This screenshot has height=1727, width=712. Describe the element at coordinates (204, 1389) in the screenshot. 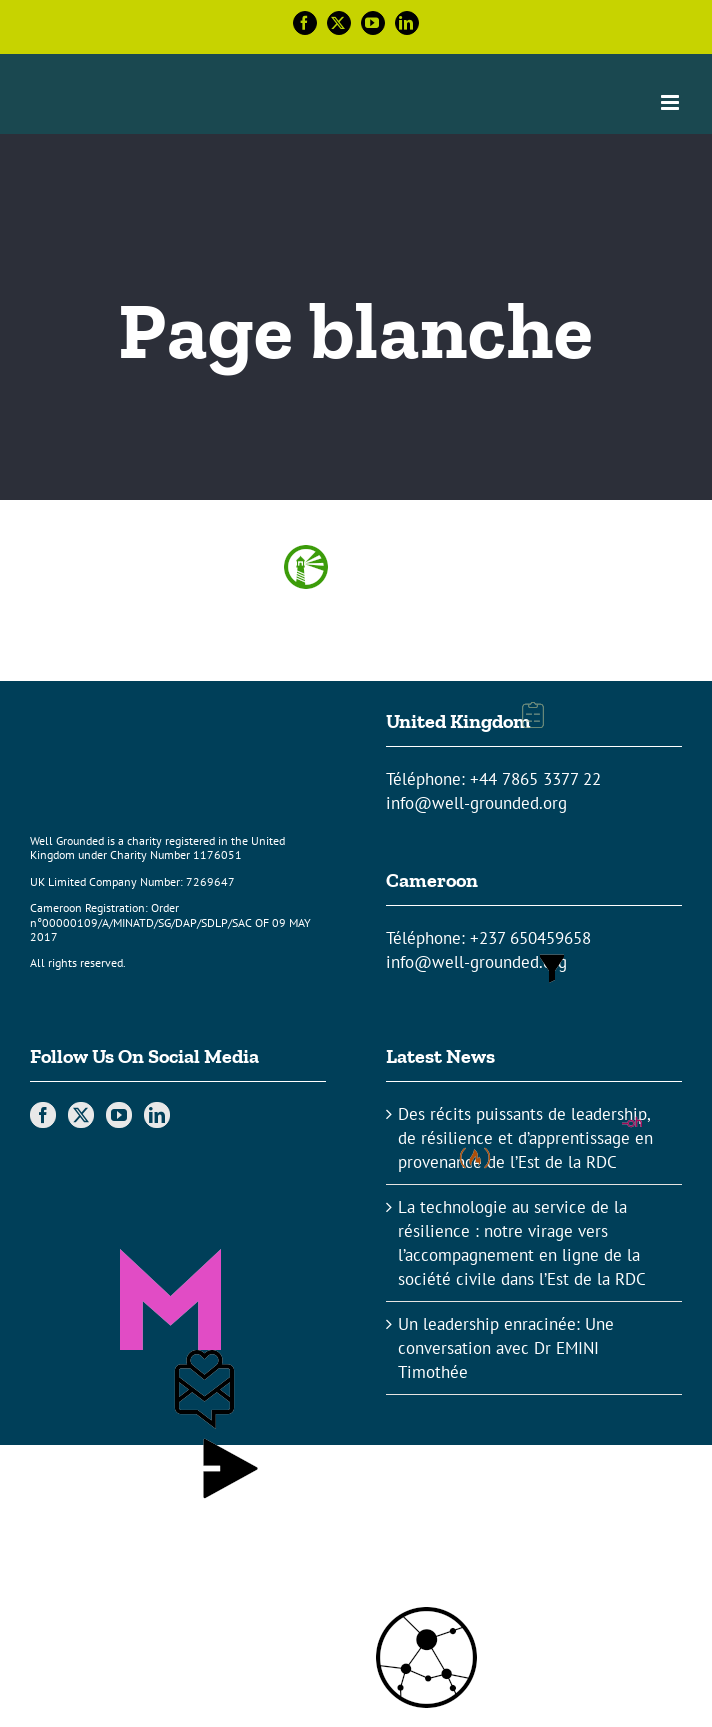

I see `open tinyletter email newsletter service` at that location.